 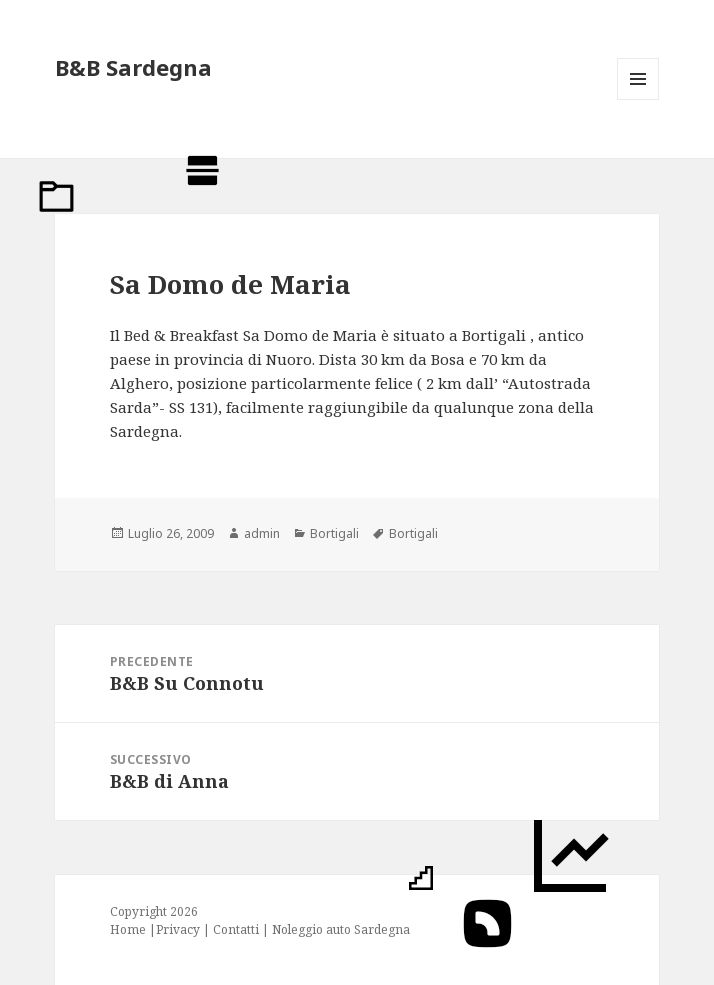 I want to click on scan a QR code, so click(x=202, y=170).